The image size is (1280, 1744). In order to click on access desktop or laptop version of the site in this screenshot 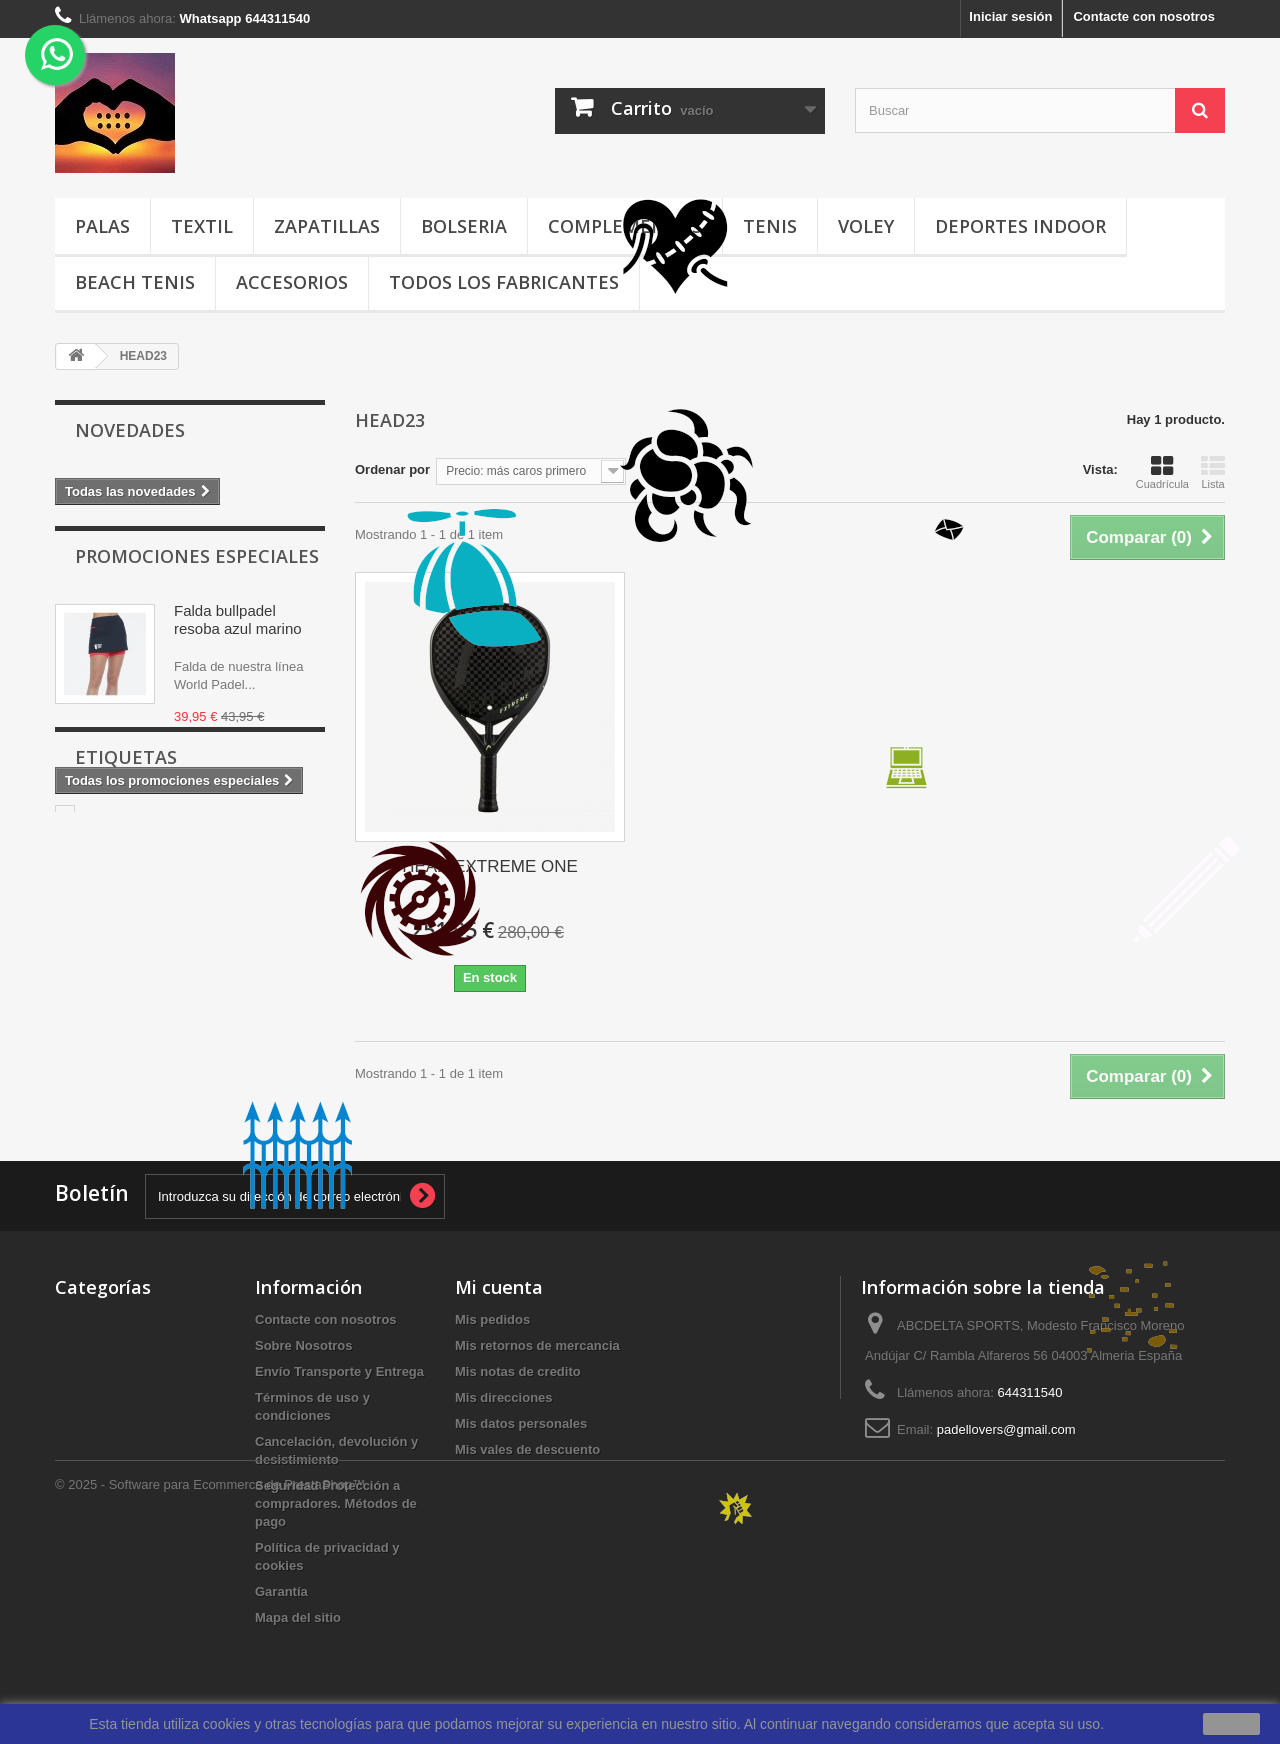, I will do `click(906, 767)`.